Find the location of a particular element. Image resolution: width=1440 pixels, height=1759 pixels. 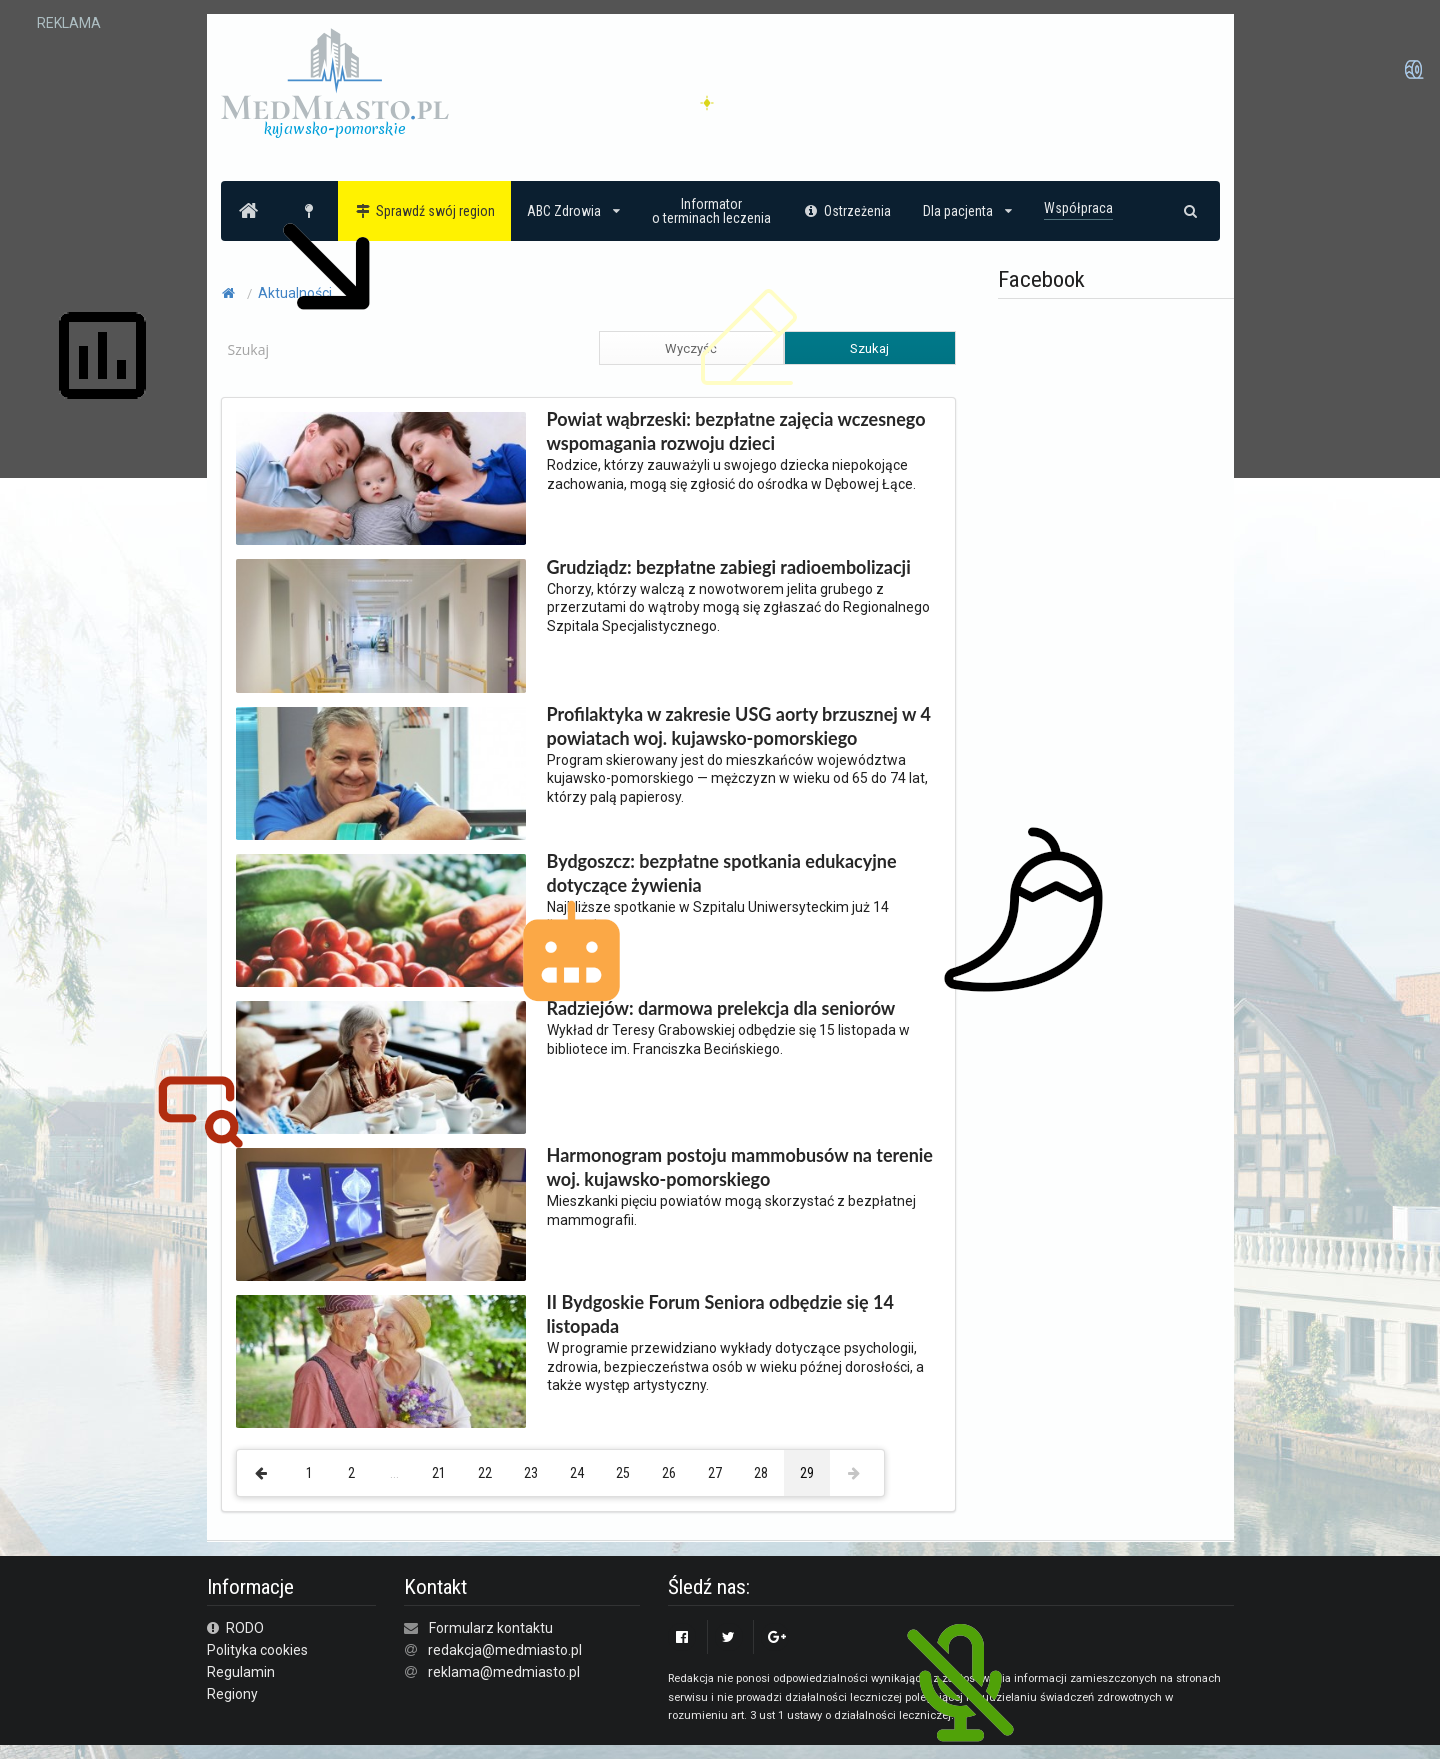

center-align keyframes on the timeline is located at coordinates (707, 103).